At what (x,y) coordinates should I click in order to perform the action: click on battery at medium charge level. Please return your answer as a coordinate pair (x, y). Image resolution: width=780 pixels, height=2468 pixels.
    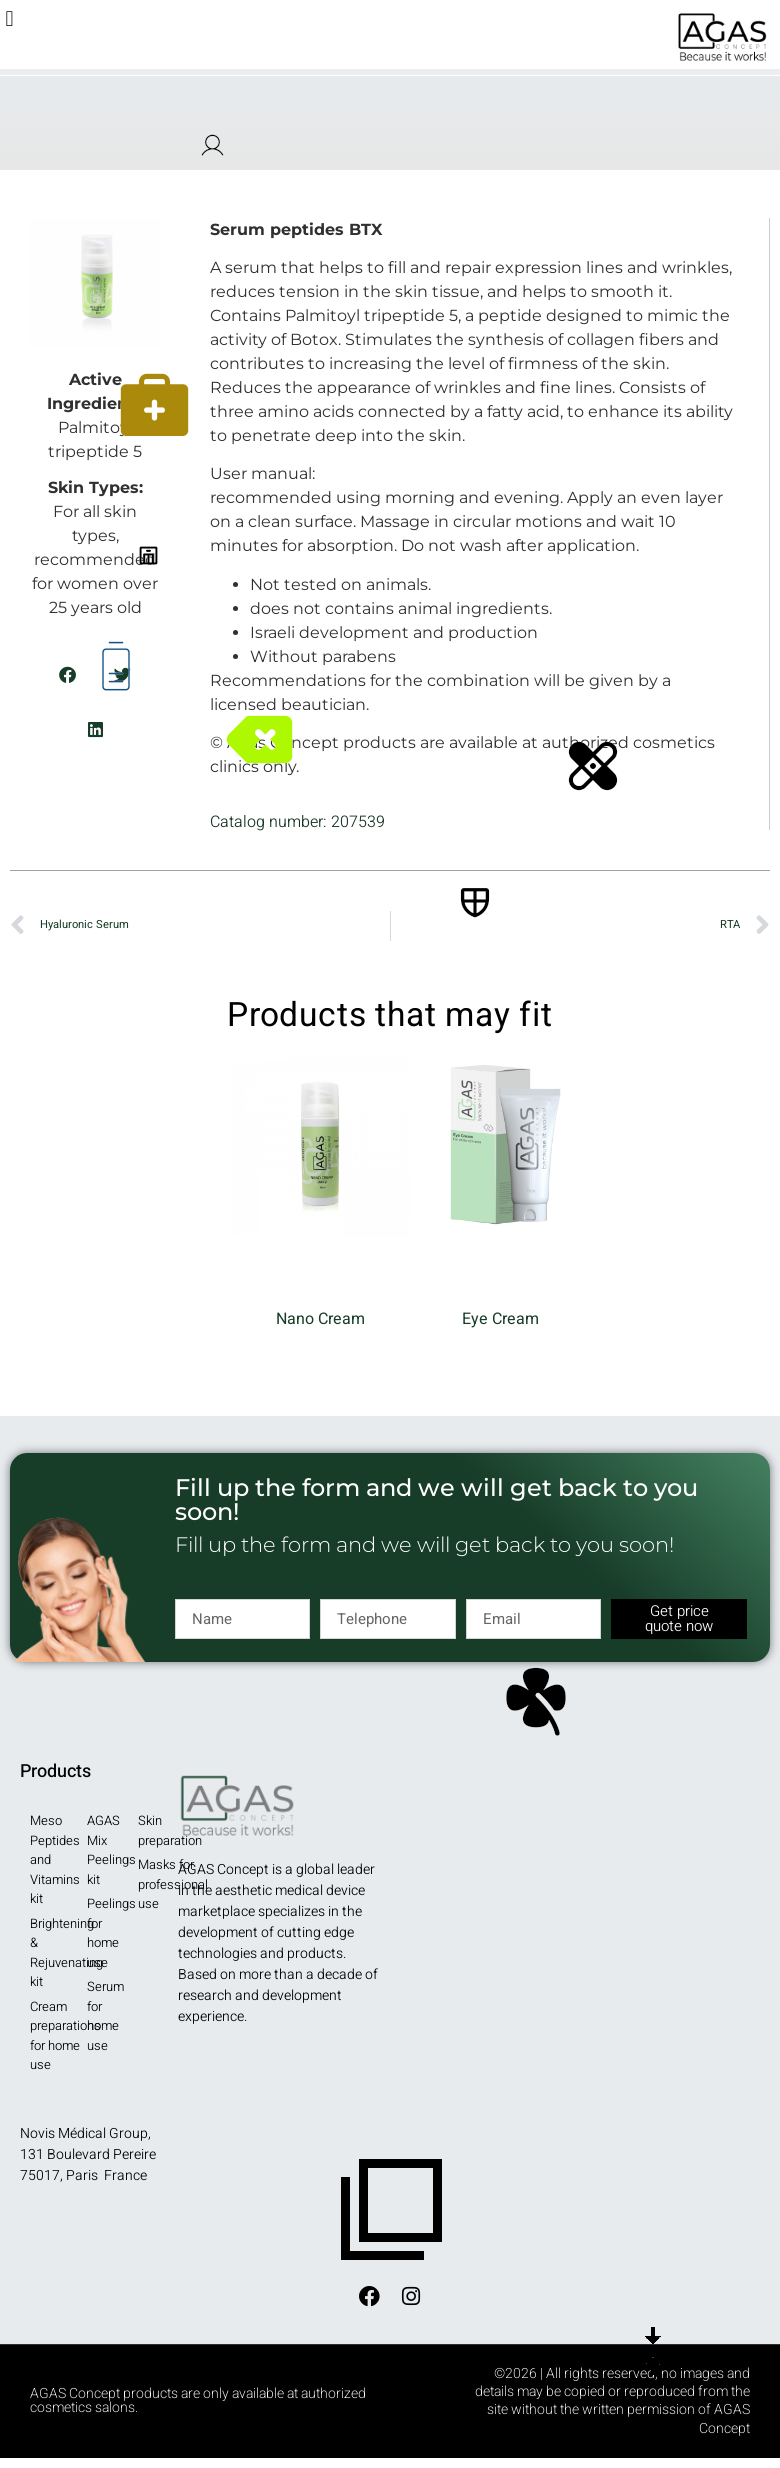
    Looking at the image, I should click on (116, 667).